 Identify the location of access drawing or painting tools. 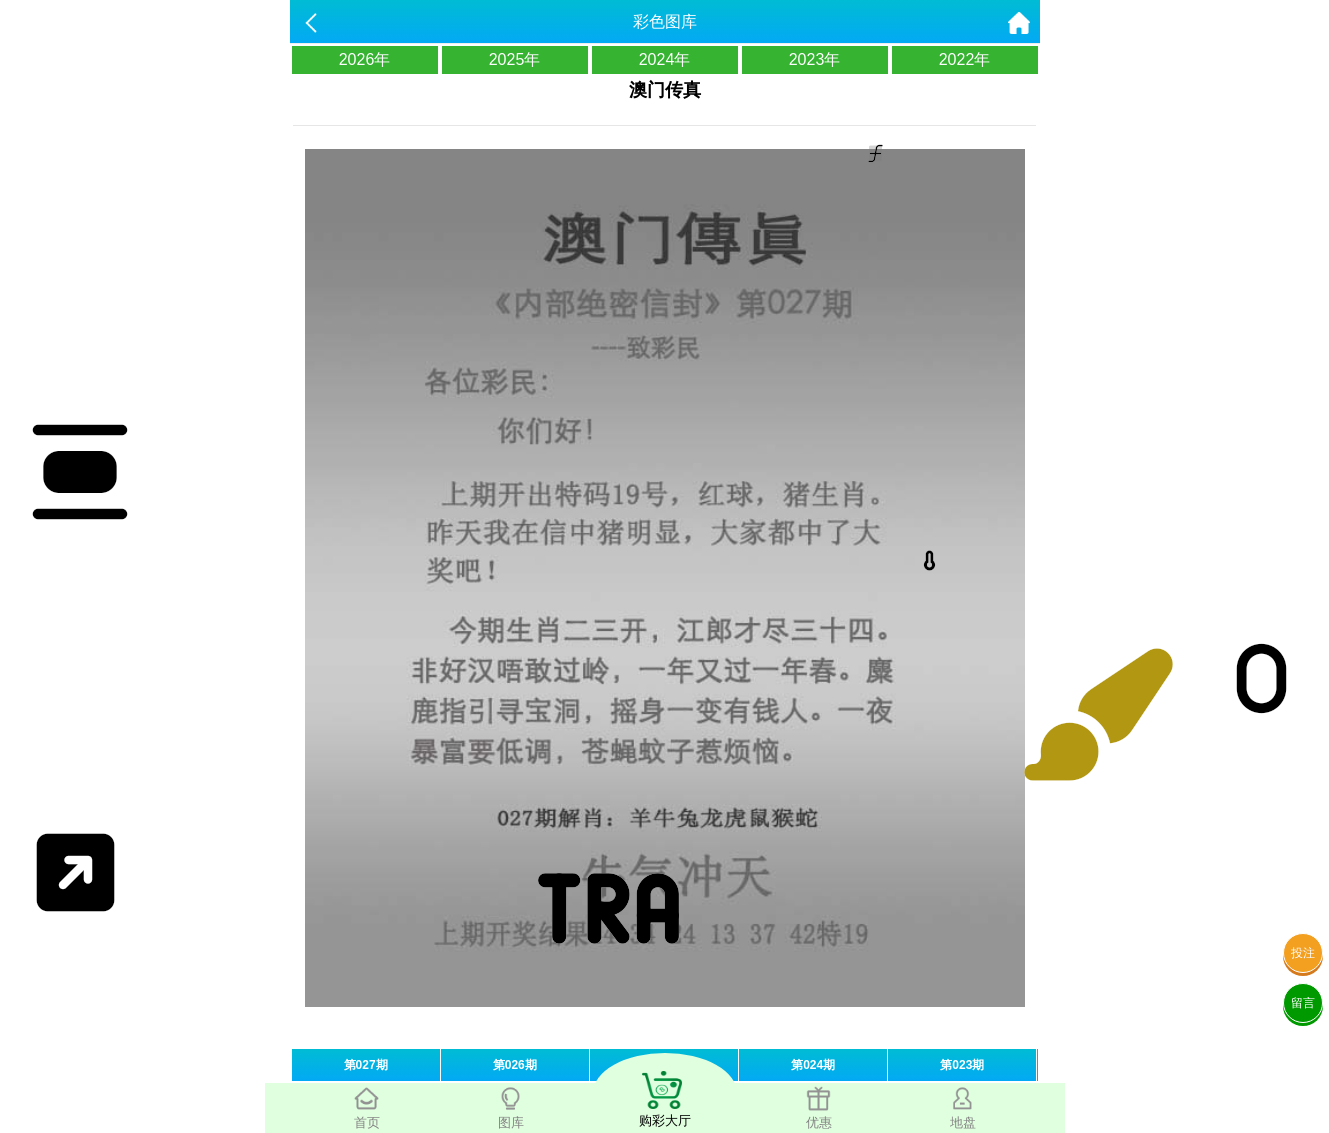
(1098, 714).